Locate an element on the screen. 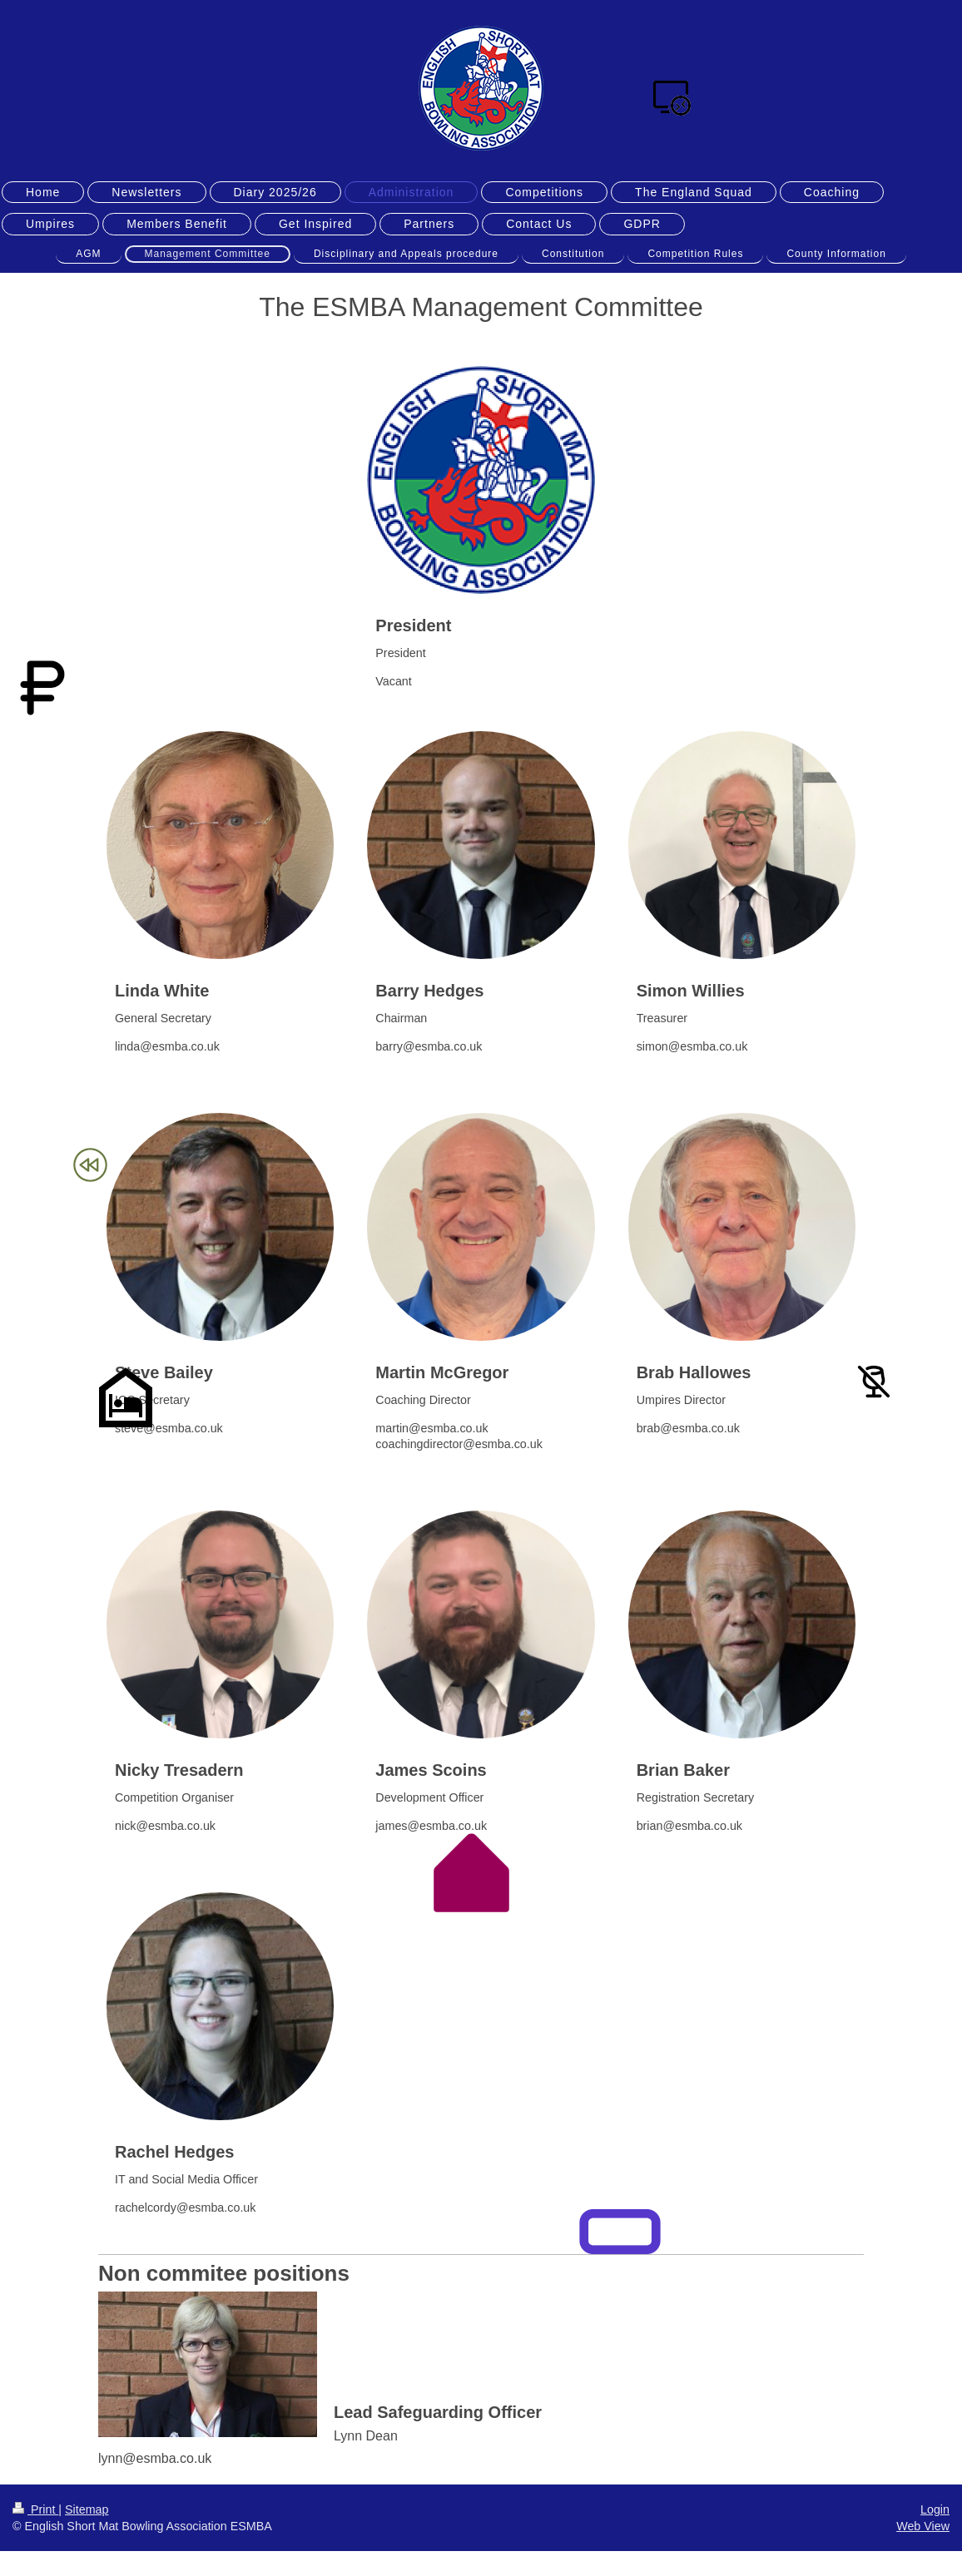 The width and height of the screenshot is (962, 2576). connect to a remote virtual machine is located at coordinates (671, 96).